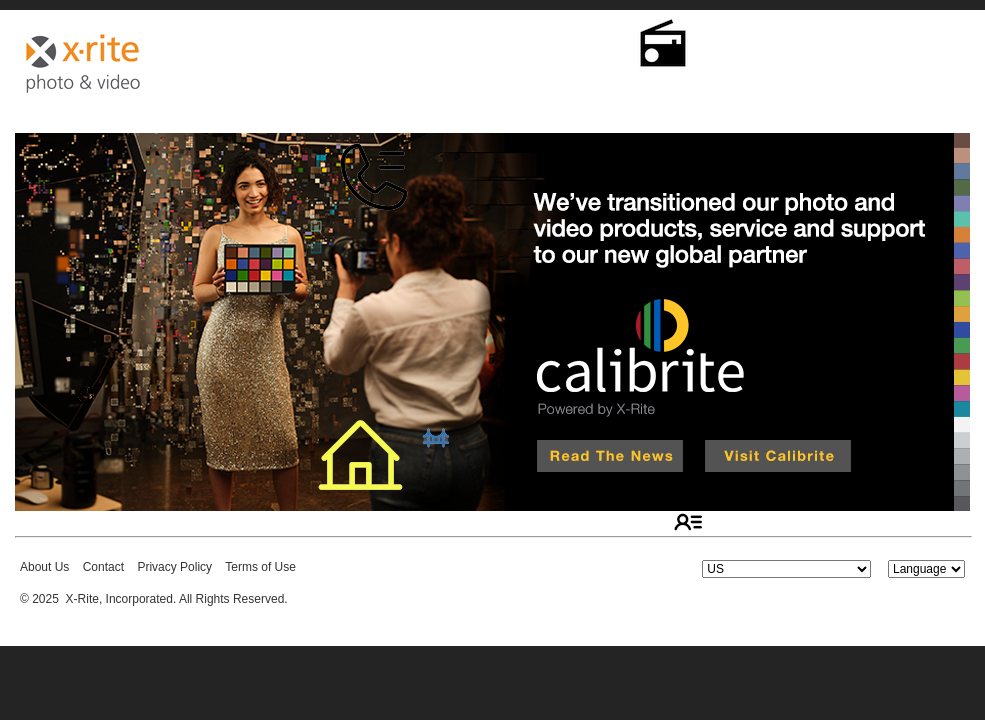  What do you see at coordinates (86, 395) in the screenshot?
I see `screen rotation is locked` at bounding box center [86, 395].